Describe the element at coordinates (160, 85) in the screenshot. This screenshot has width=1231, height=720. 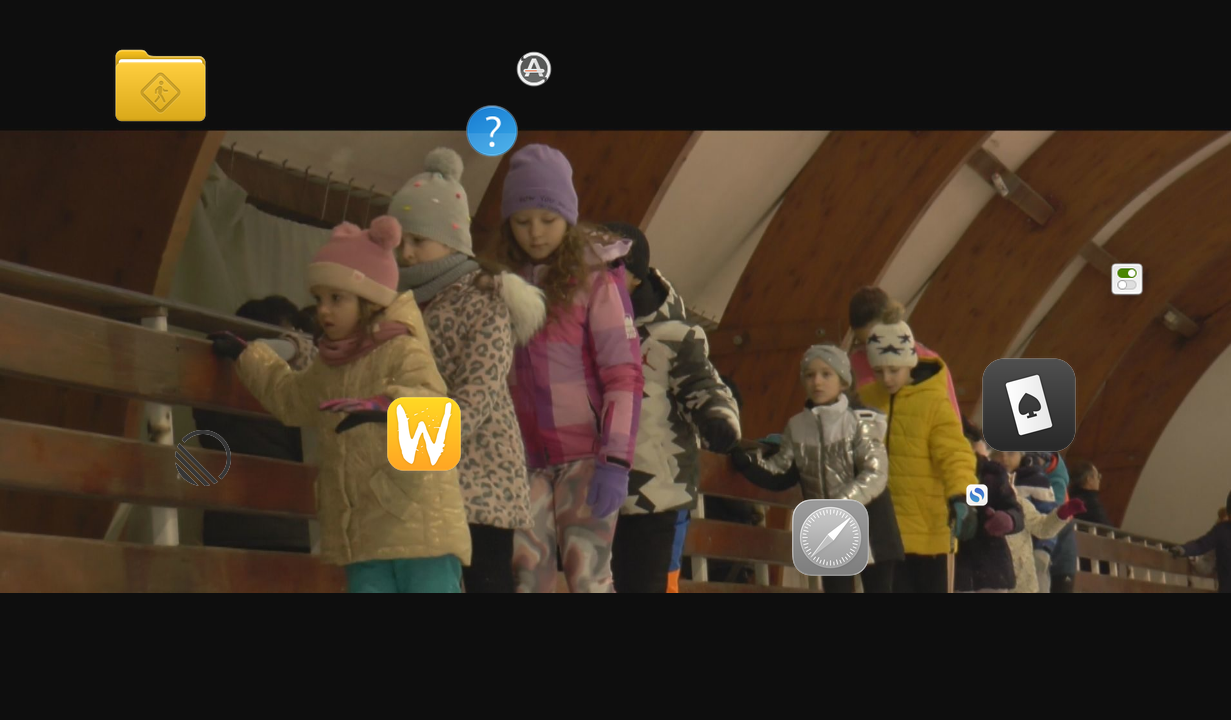
I see `access the public folder for shared files` at that location.